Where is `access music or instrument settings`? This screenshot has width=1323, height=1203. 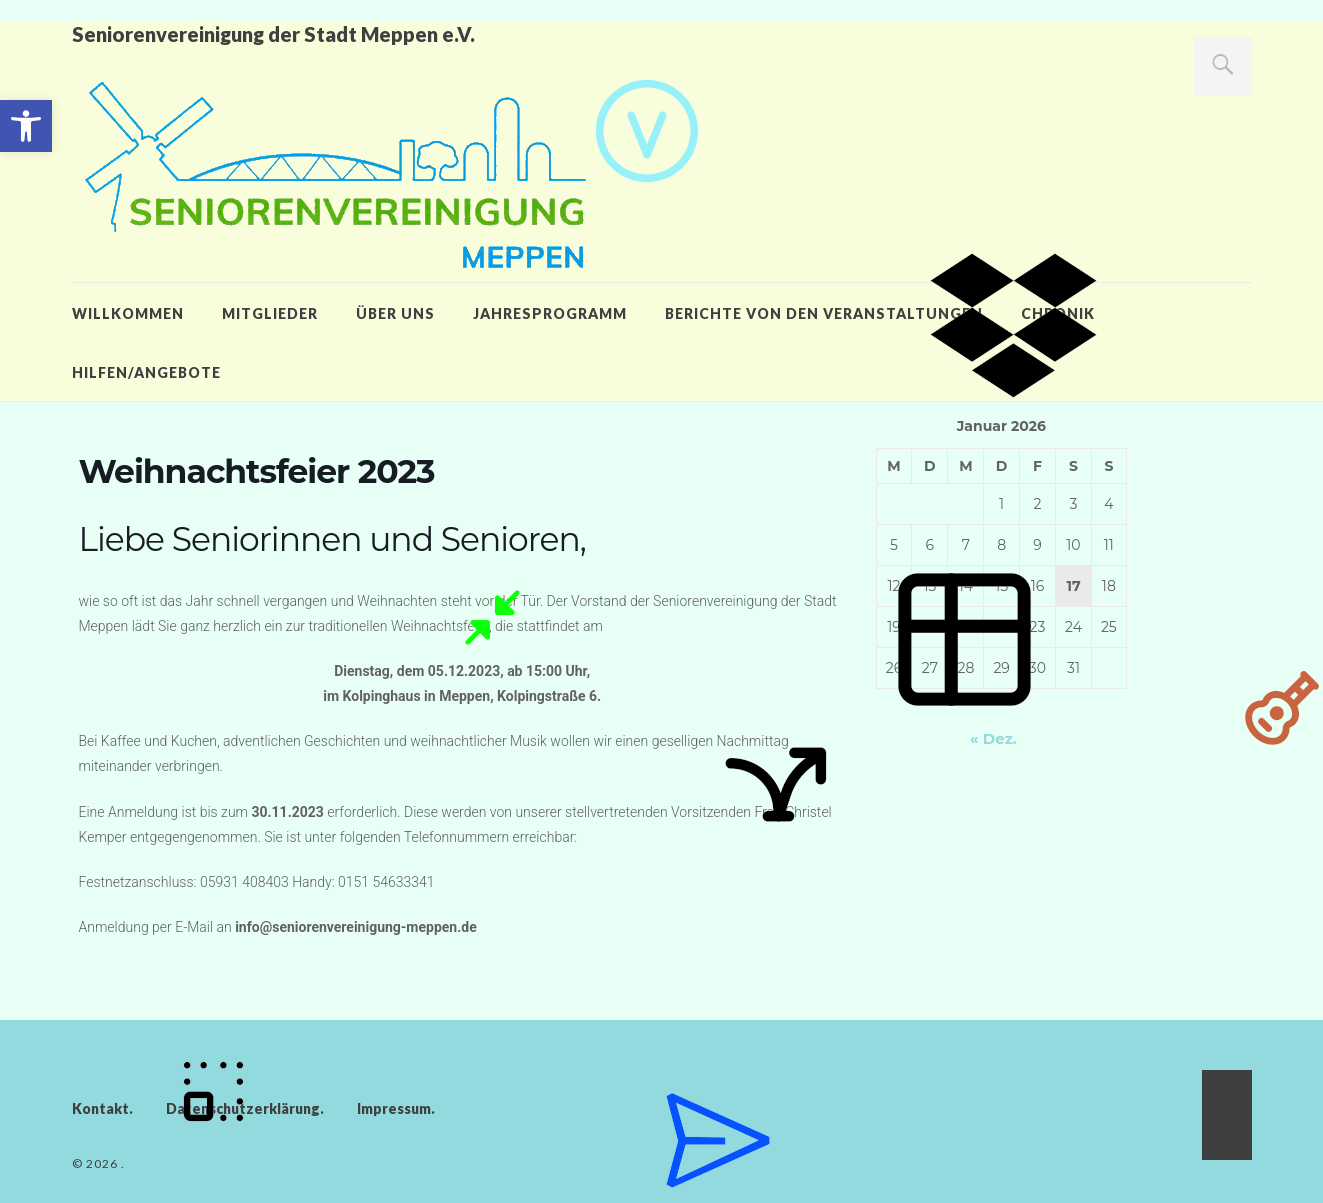
access music or instrument settings is located at coordinates (1281, 708).